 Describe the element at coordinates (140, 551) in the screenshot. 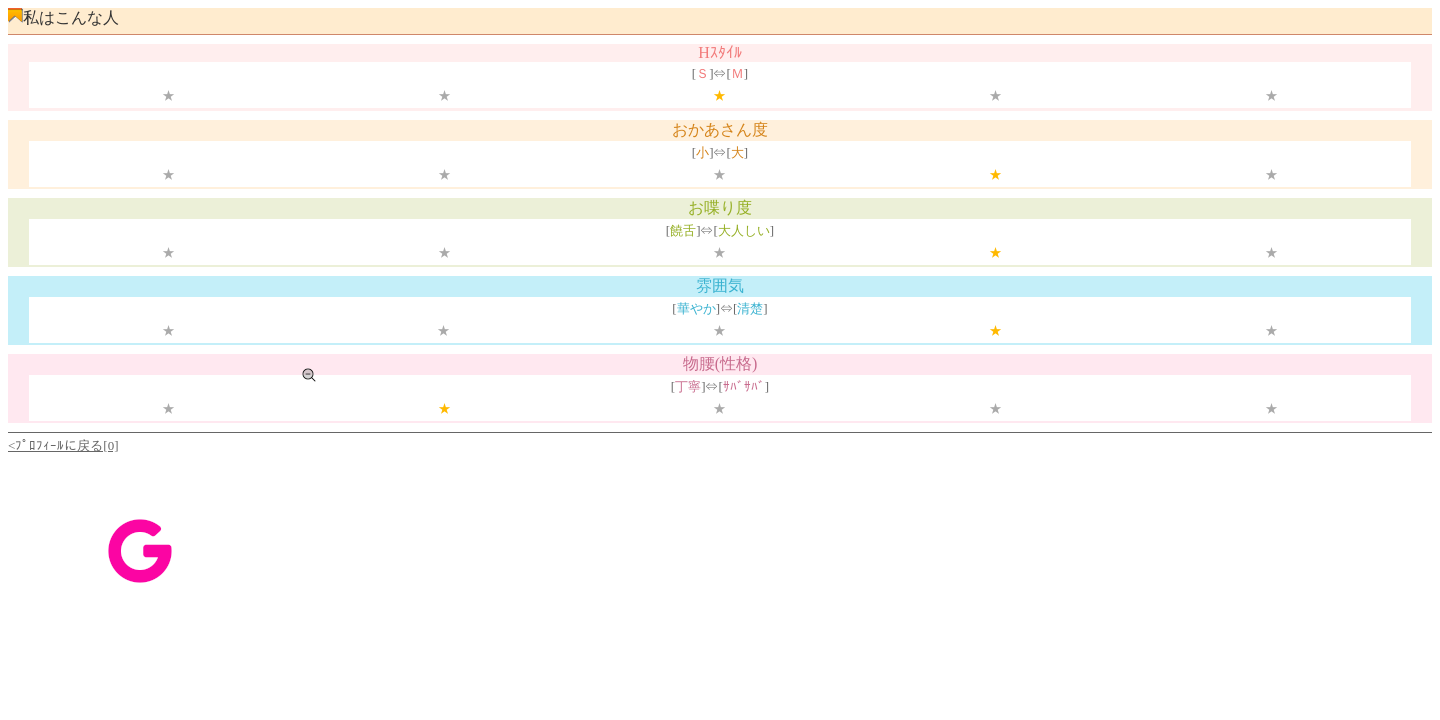

I see `sign in with Google` at that location.